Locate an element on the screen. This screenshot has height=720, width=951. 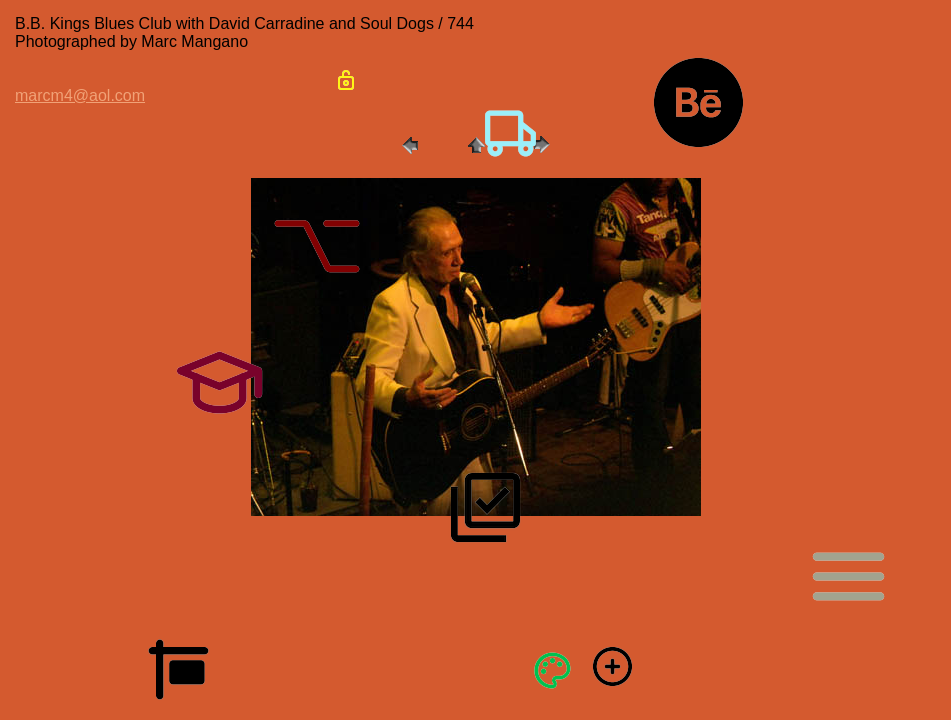
access education or school-related features is located at coordinates (219, 382).